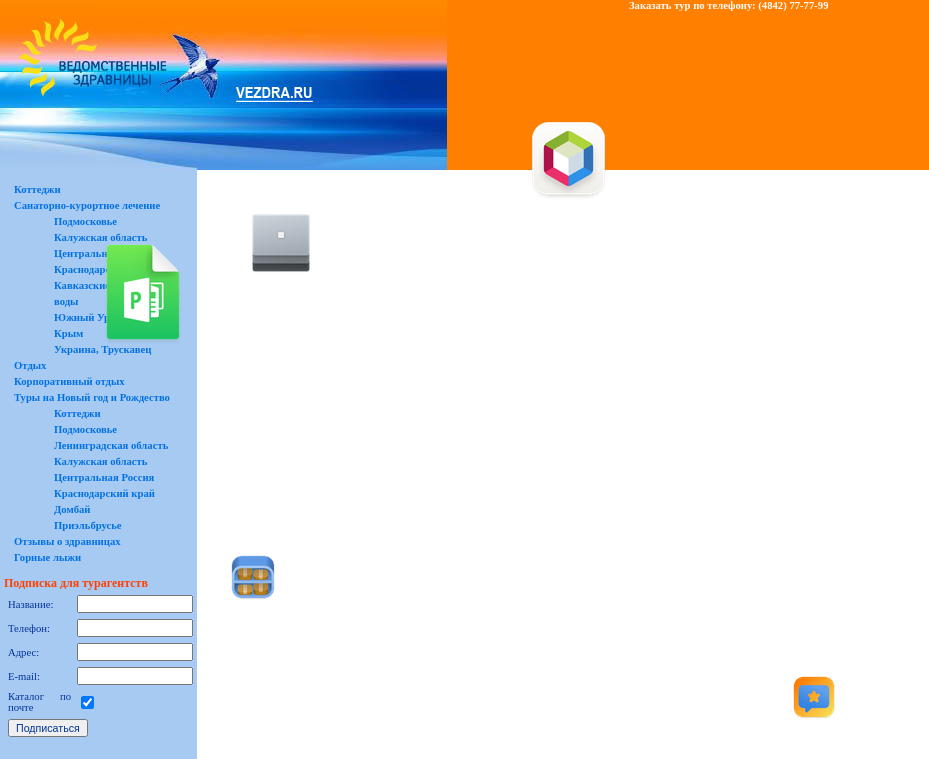 This screenshot has height=759, width=929. What do you see at coordinates (814, 697) in the screenshot?
I see `open flare messaging app` at bounding box center [814, 697].